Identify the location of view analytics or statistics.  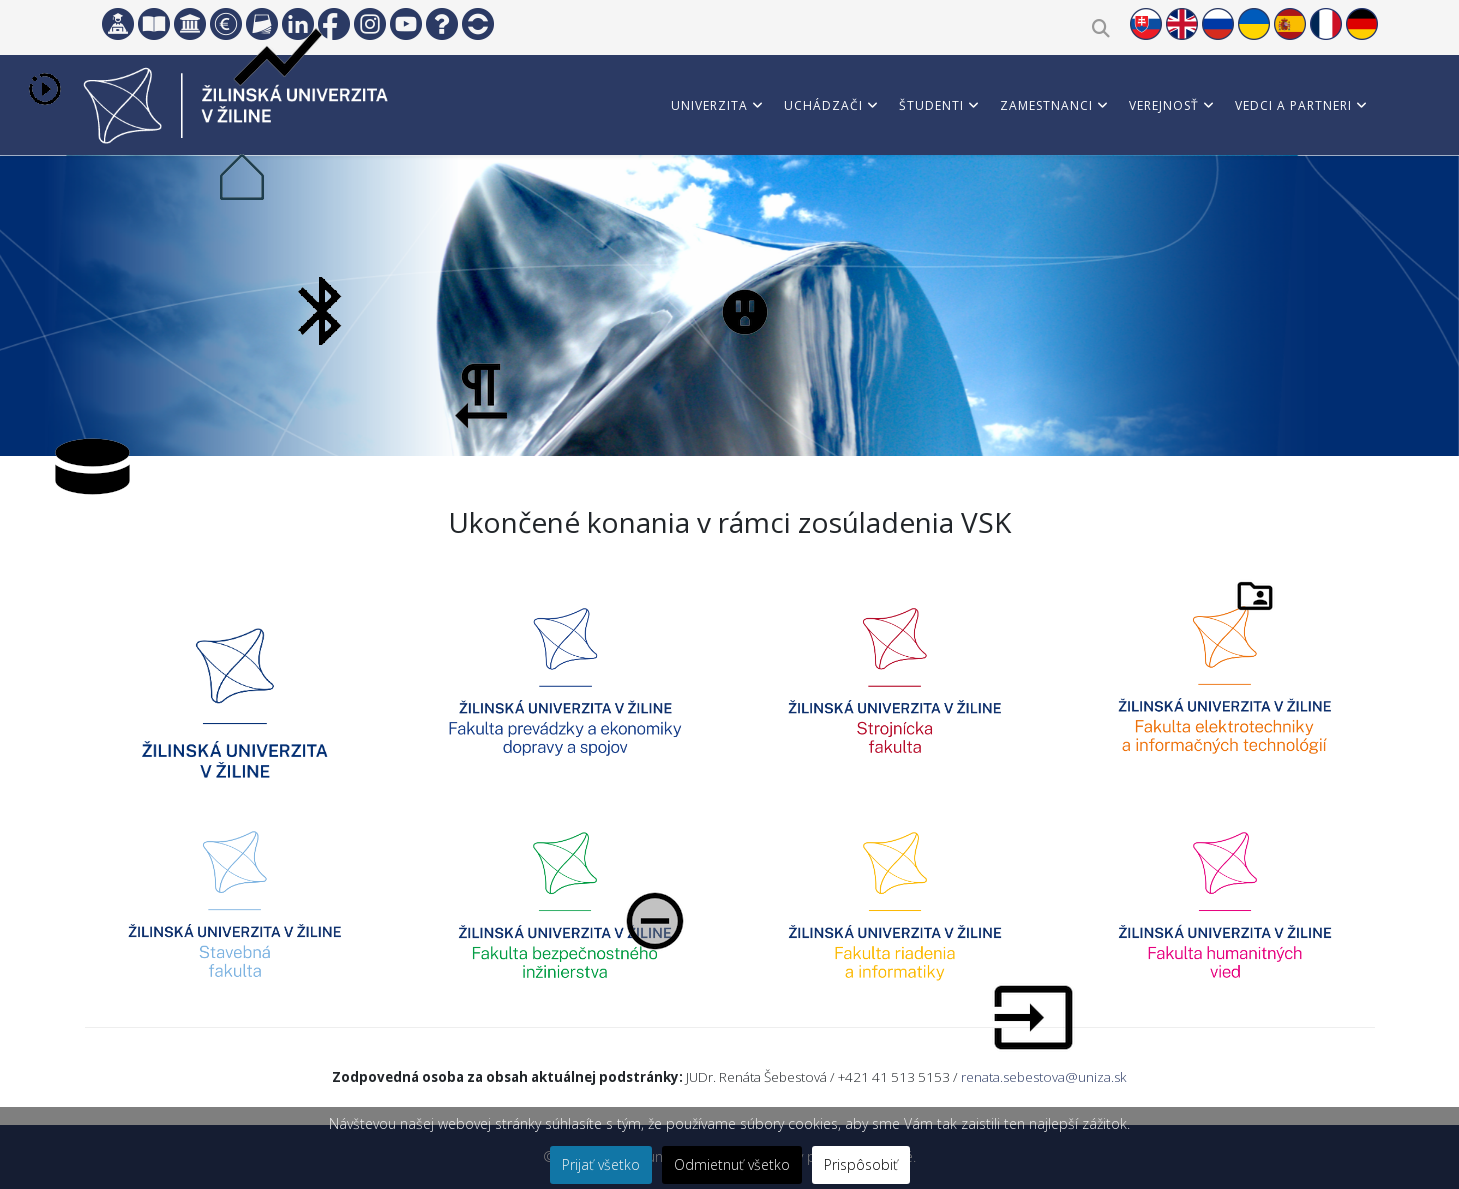
(278, 57).